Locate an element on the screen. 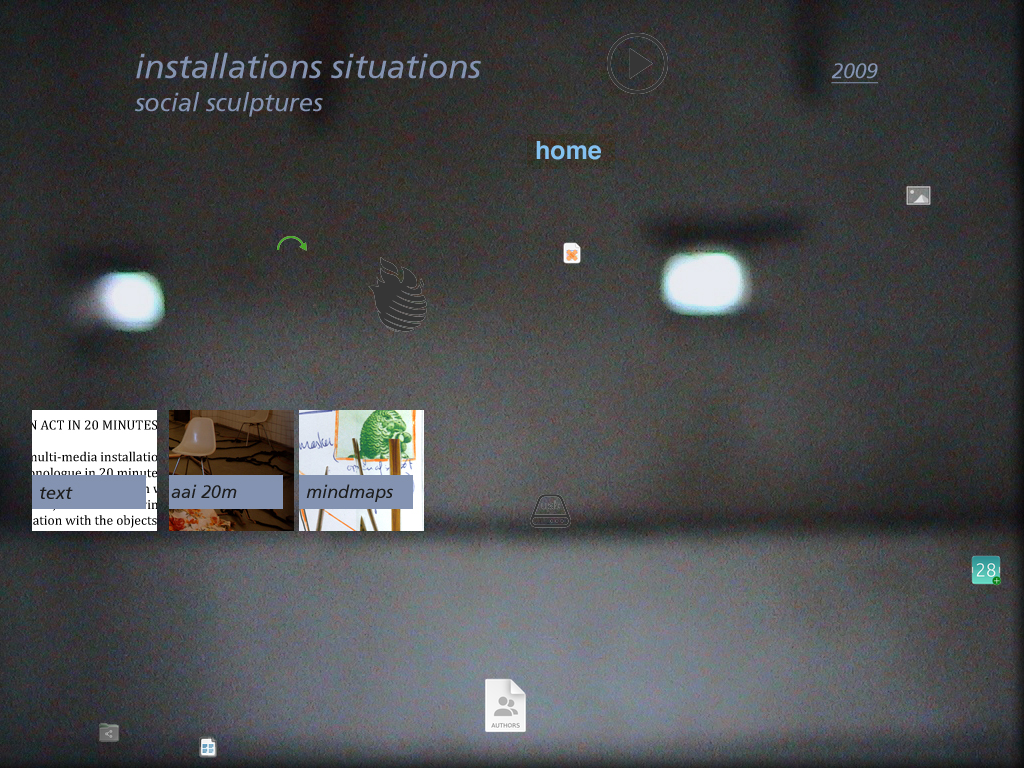 This screenshot has height=768, width=1024. a patch or diff file for code changes is located at coordinates (572, 253).